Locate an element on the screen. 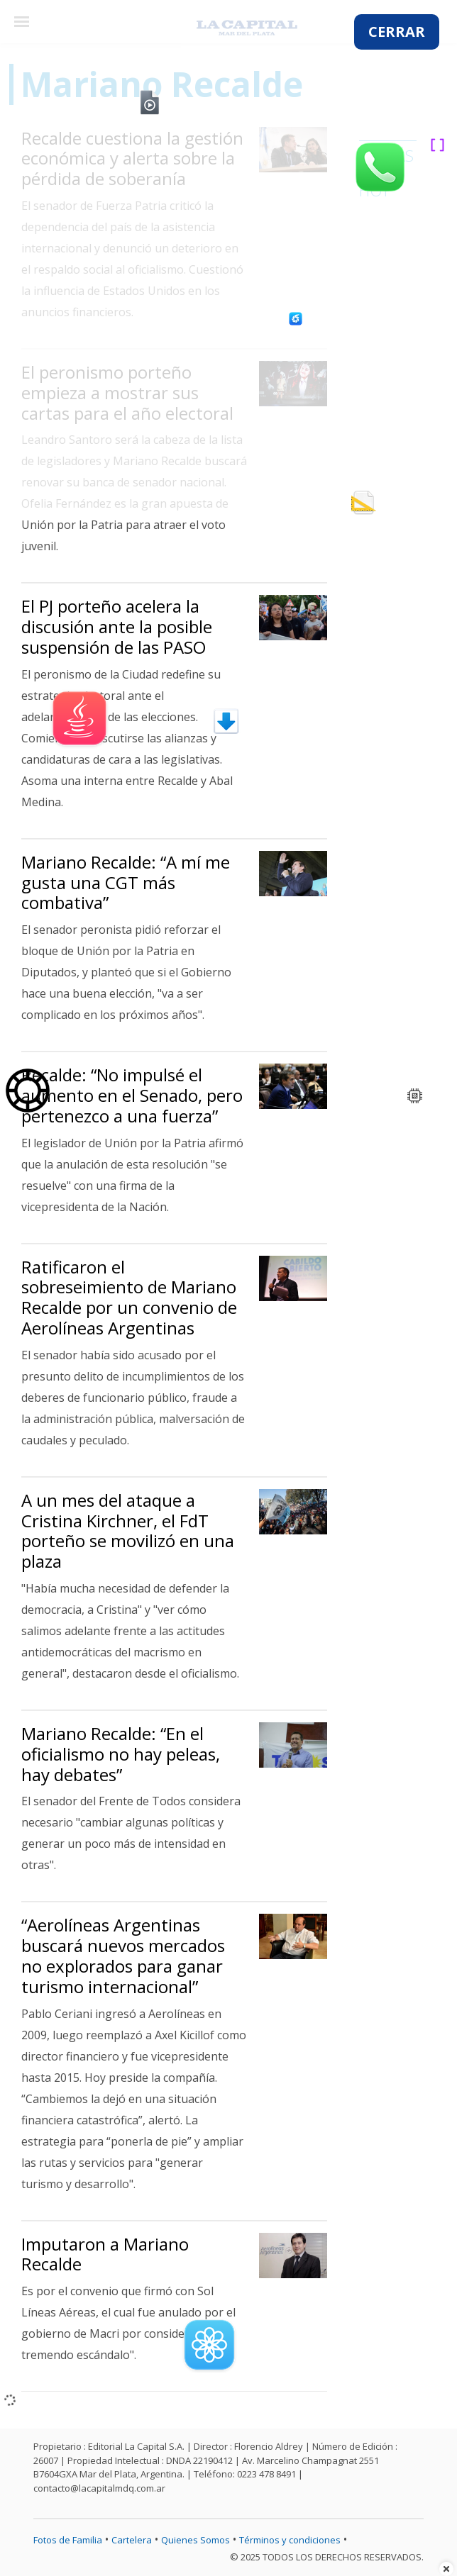  access casino or gambling features is located at coordinates (28, 1091).